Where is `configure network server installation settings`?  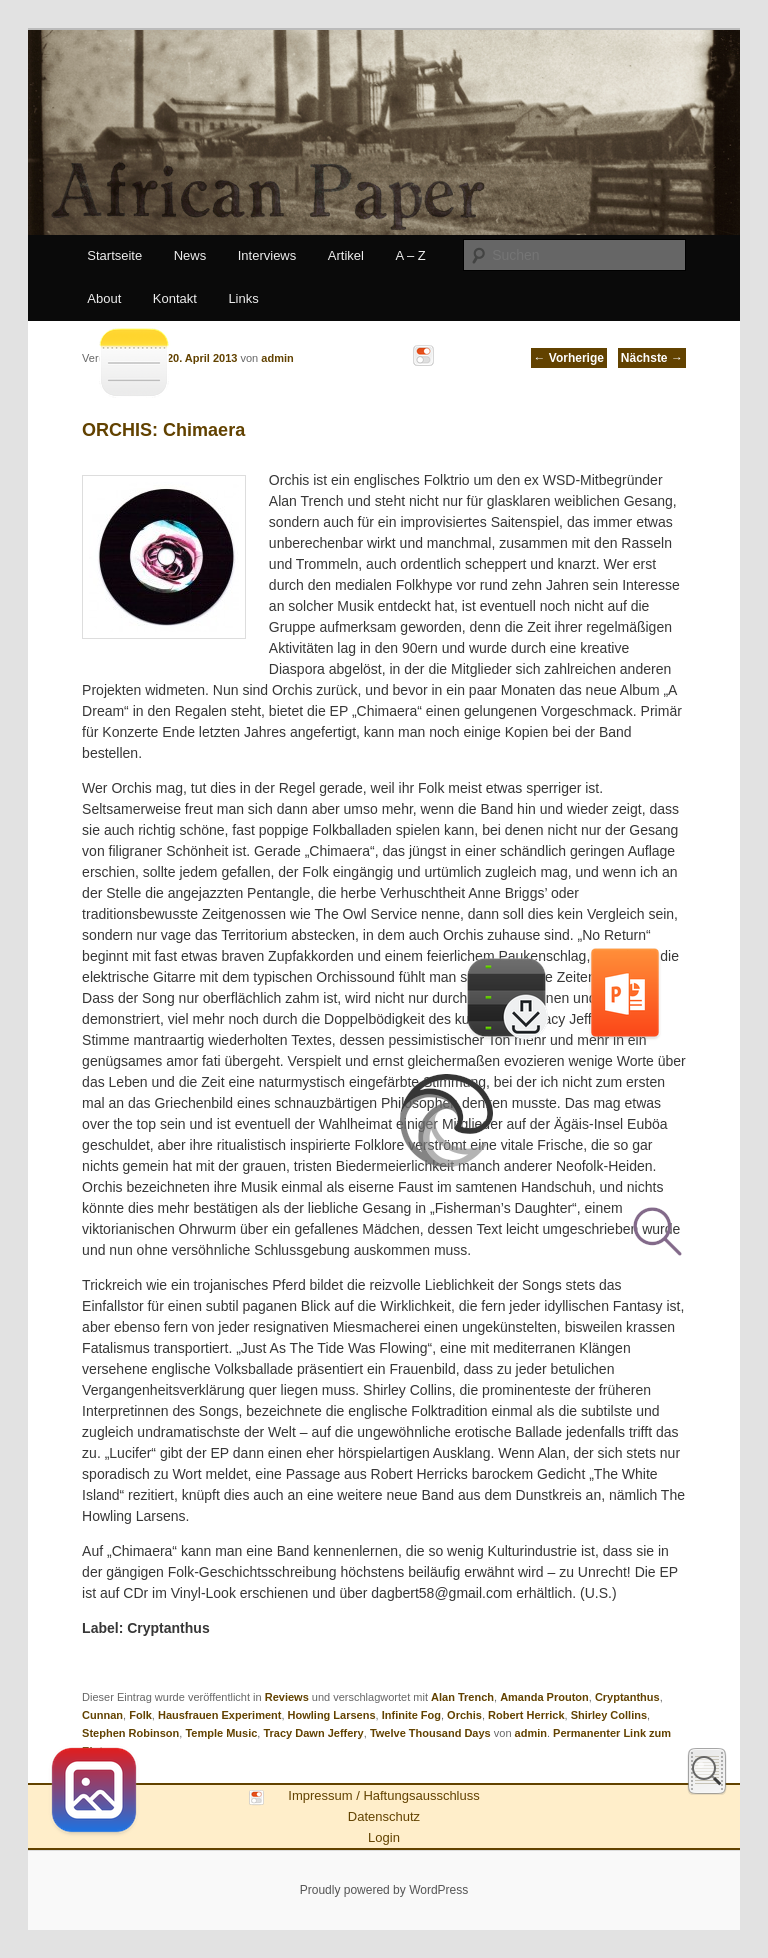
configure network server installation settings is located at coordinates (506, 997).